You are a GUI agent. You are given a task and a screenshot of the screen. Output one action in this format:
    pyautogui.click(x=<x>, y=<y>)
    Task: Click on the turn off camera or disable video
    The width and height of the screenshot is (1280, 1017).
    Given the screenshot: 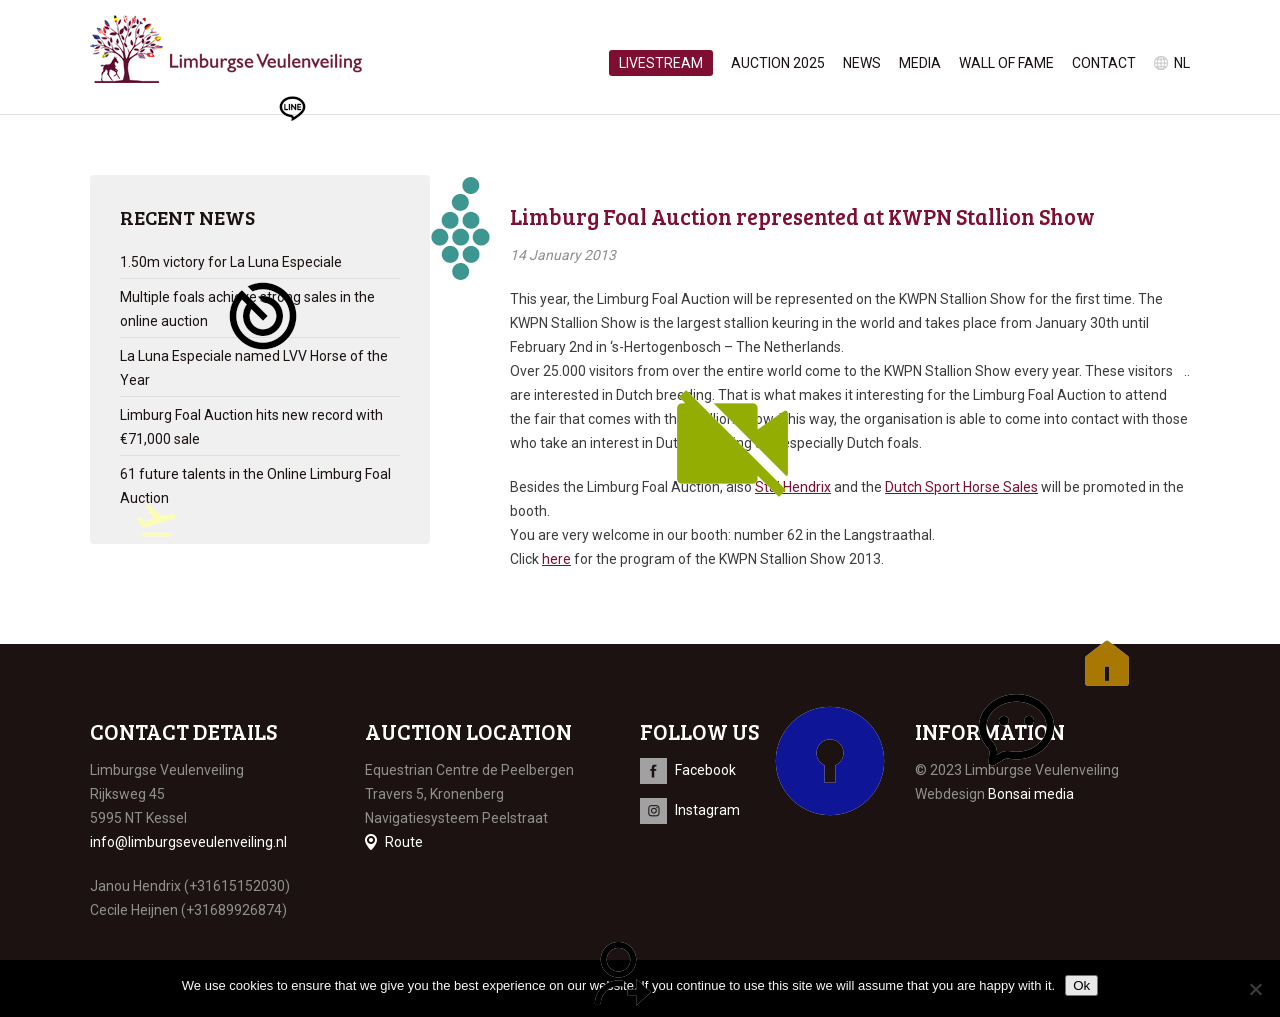 What is the action you would take?
    pyautogui.click(x=732, y=443)
    